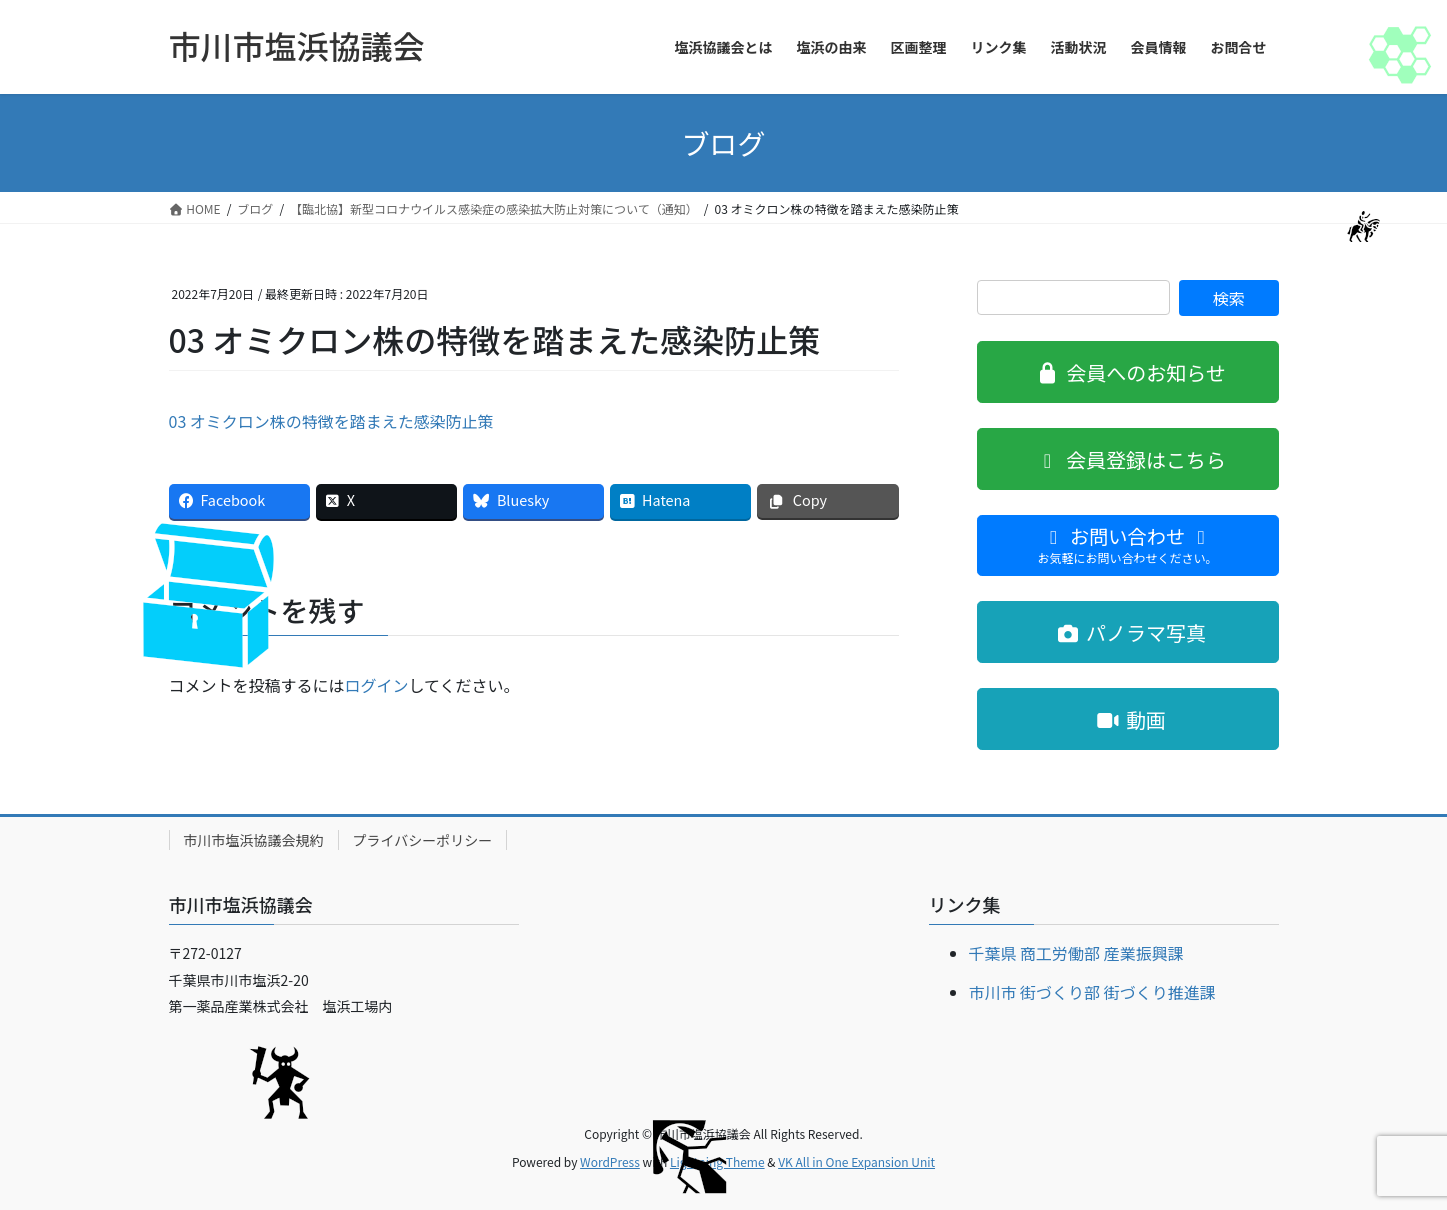 The width and height of the screenshot is (1447, 1210). What do you see at coordinates (208, 595) in the screenshot?
I see `open treasure chest to collect rewards` at bounding box center [208, 595].